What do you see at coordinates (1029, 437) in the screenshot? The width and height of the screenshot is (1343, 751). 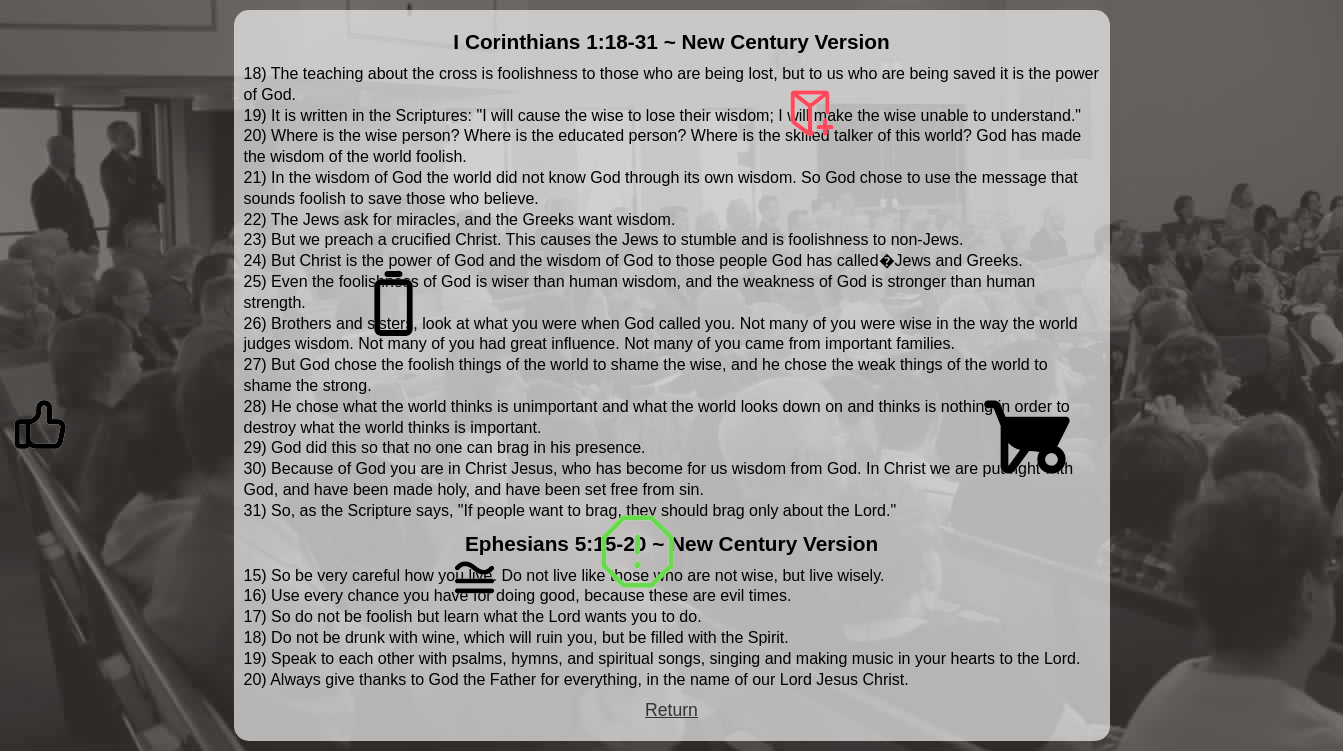 I see `access gardening tools or supplies` at bounding box center [1029, 437].